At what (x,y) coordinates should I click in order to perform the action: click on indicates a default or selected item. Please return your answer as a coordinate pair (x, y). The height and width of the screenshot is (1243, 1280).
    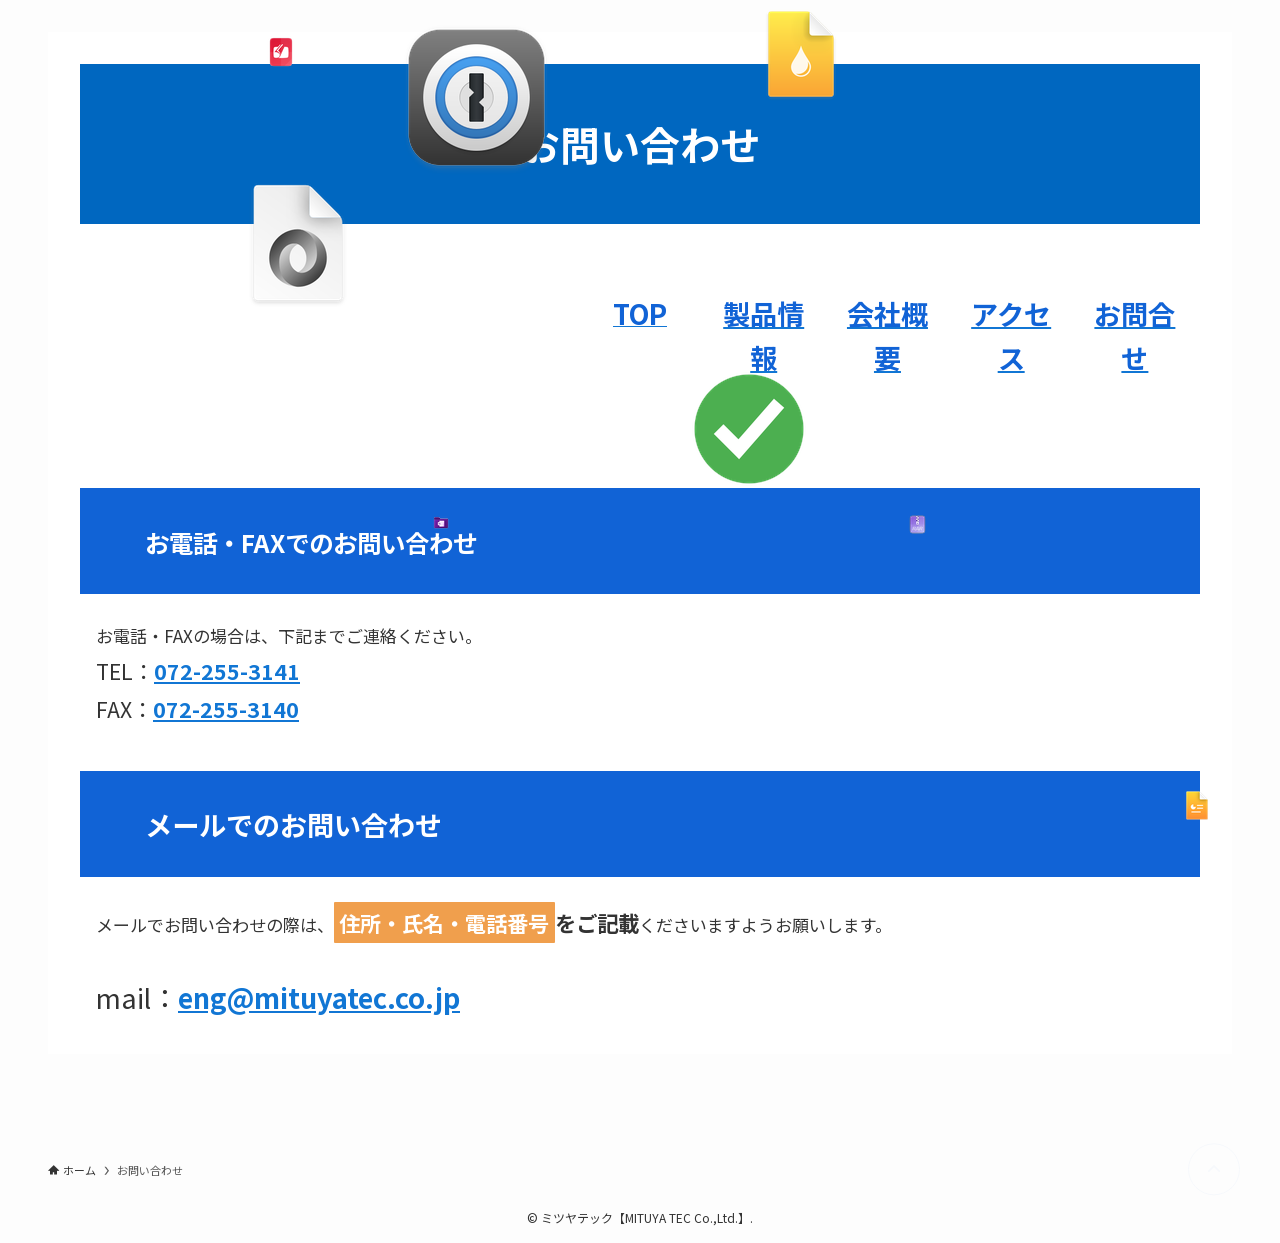
    Looking at the image, I should click on (749, 429).